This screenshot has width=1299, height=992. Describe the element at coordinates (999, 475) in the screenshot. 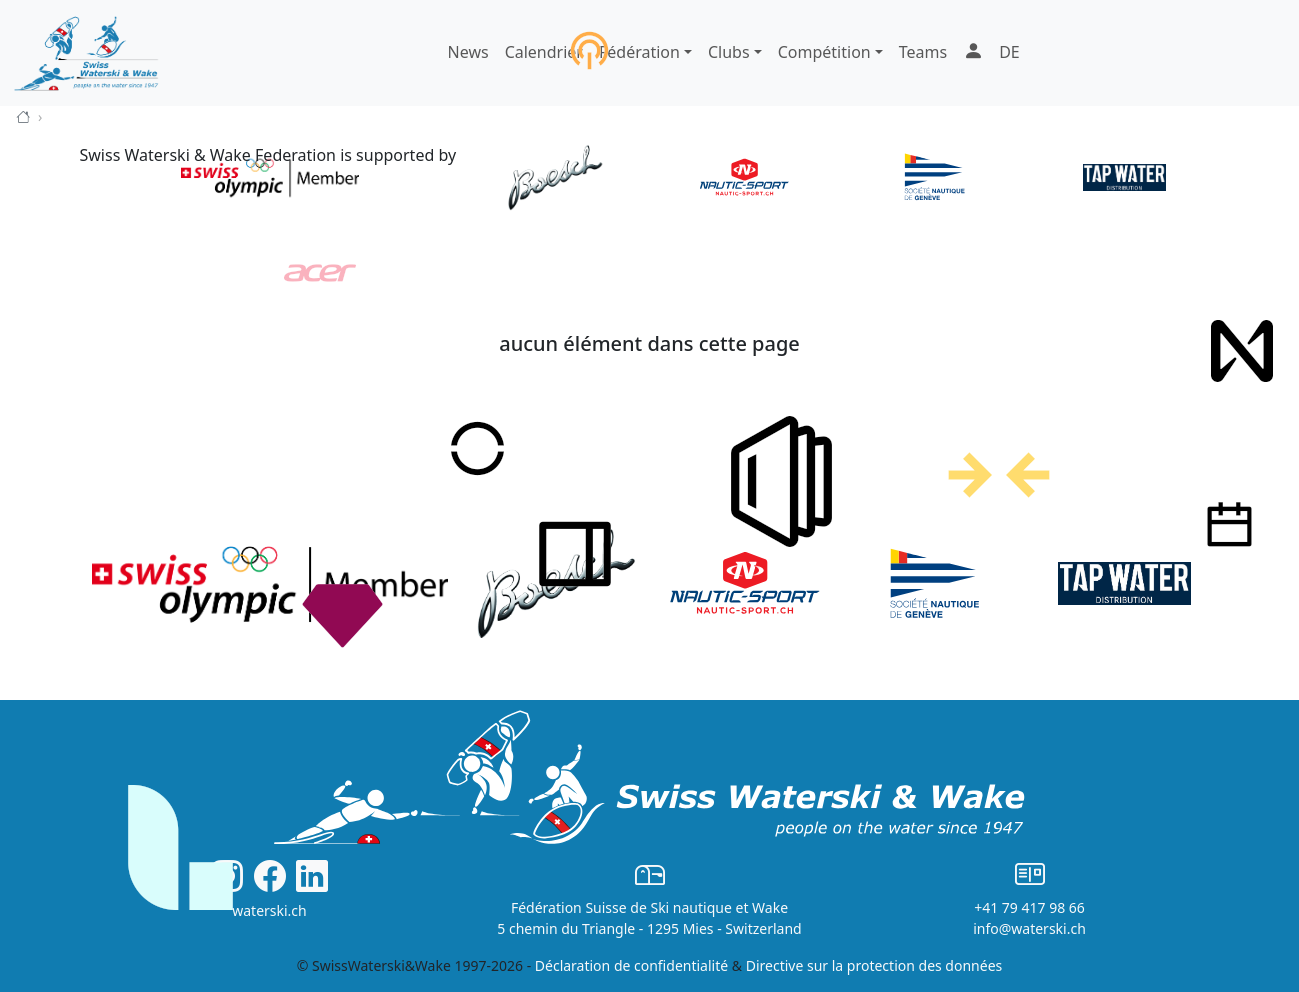

I see `collapse panel horizontally` at that location.